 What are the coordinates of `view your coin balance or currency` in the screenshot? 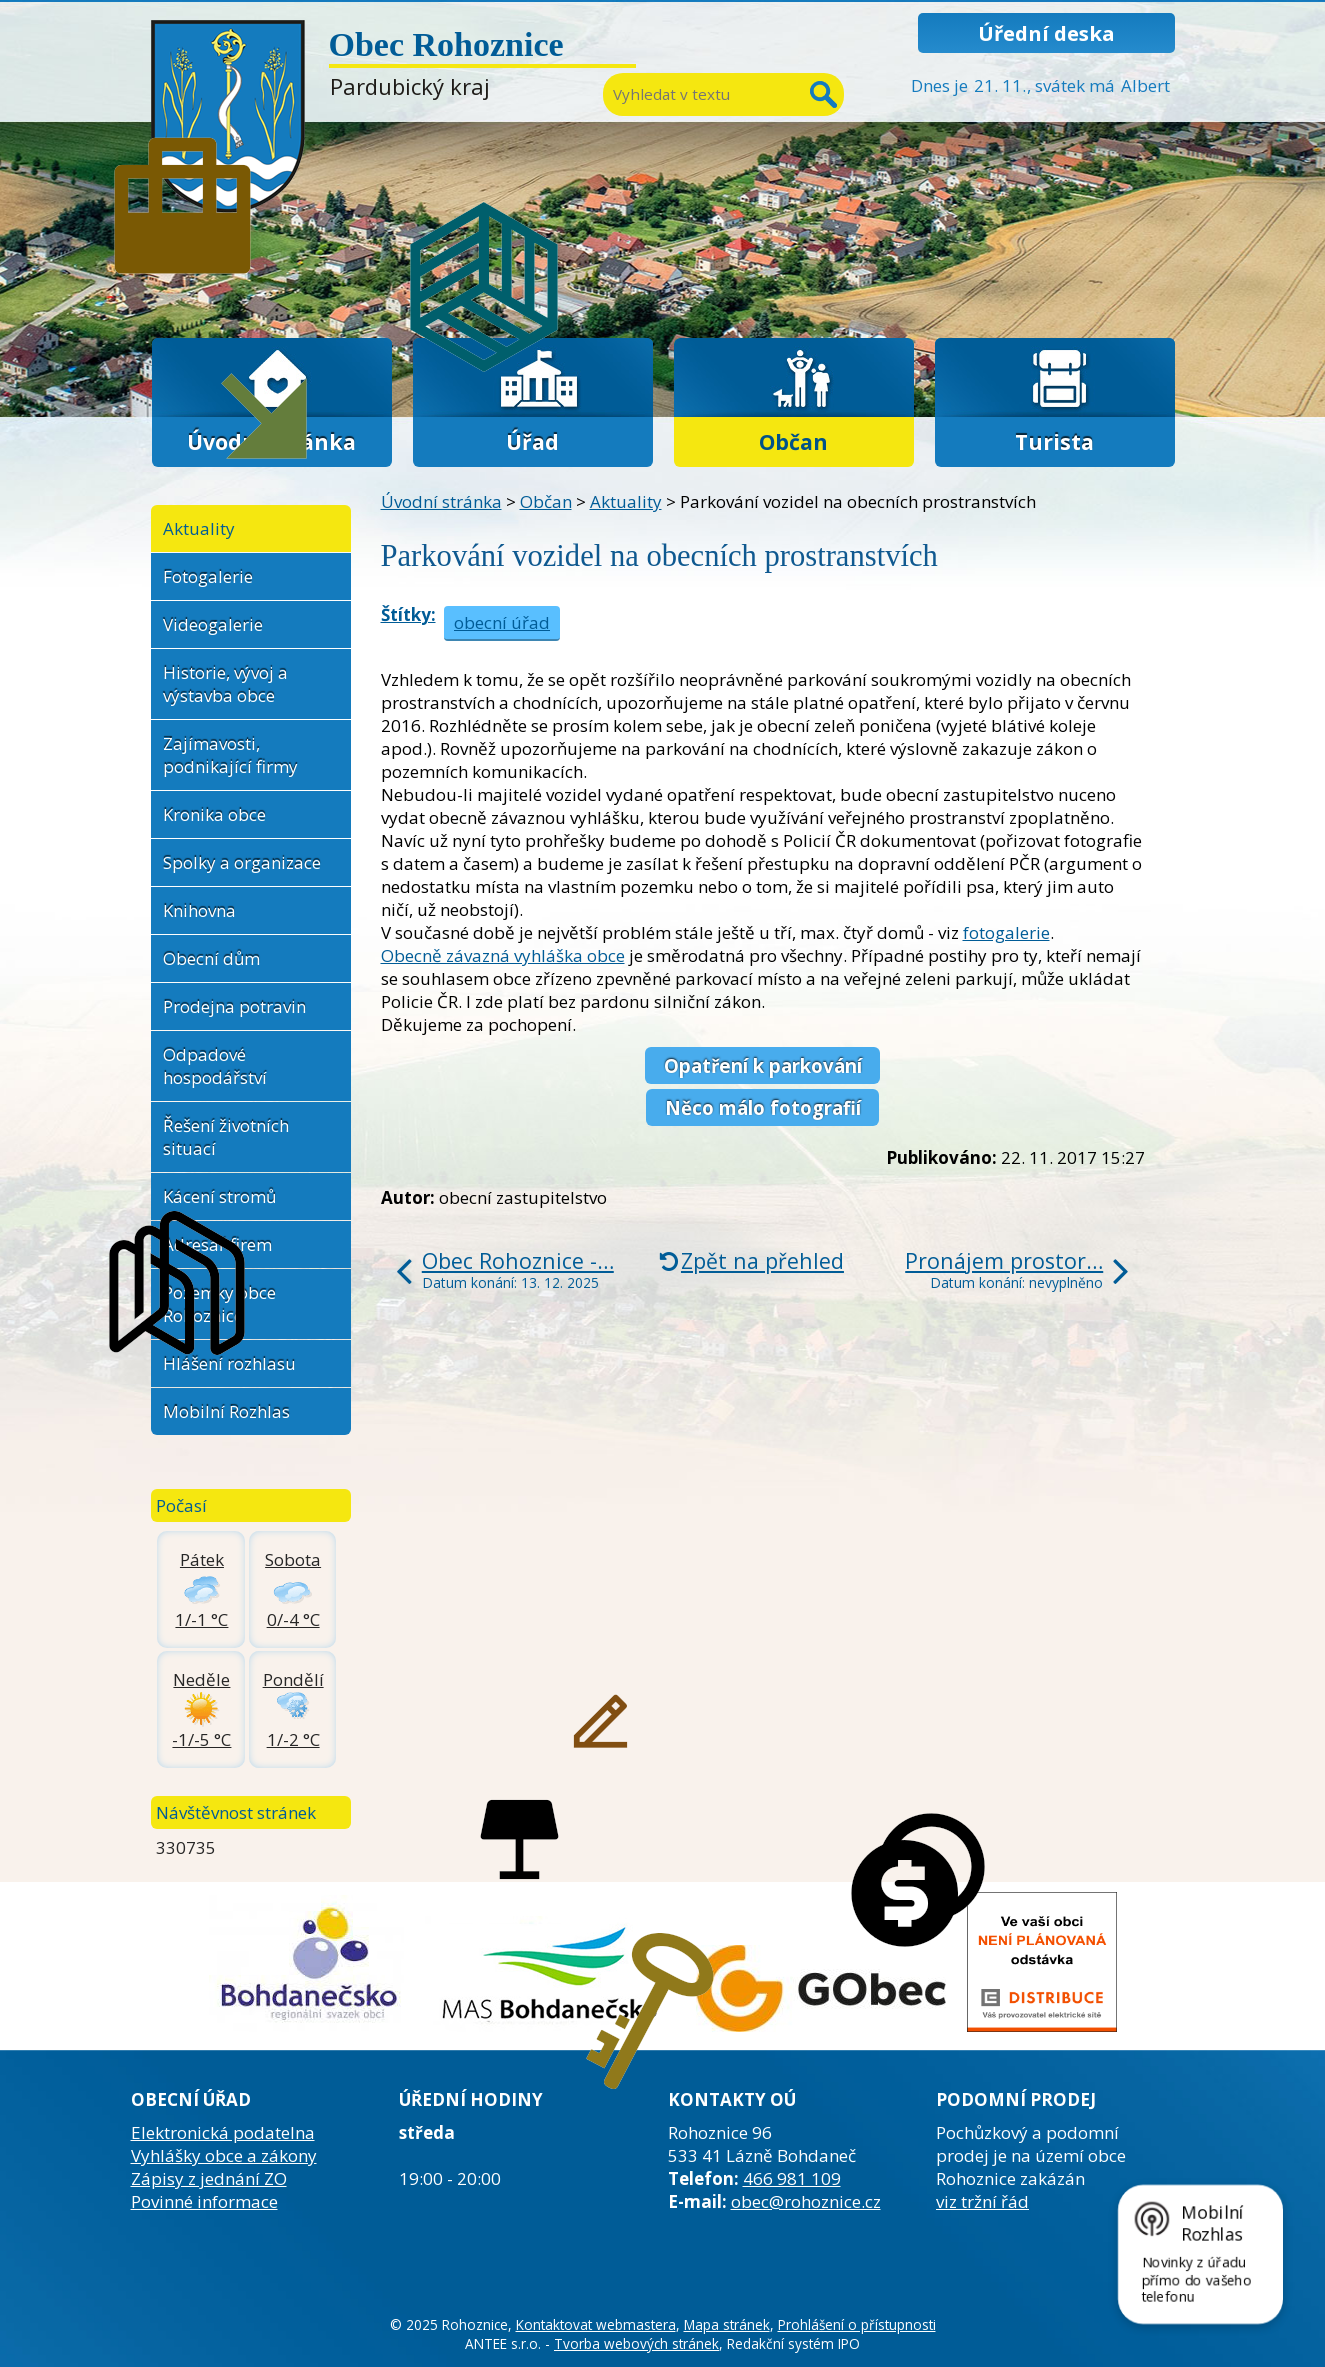 It's located at (918, 1880).